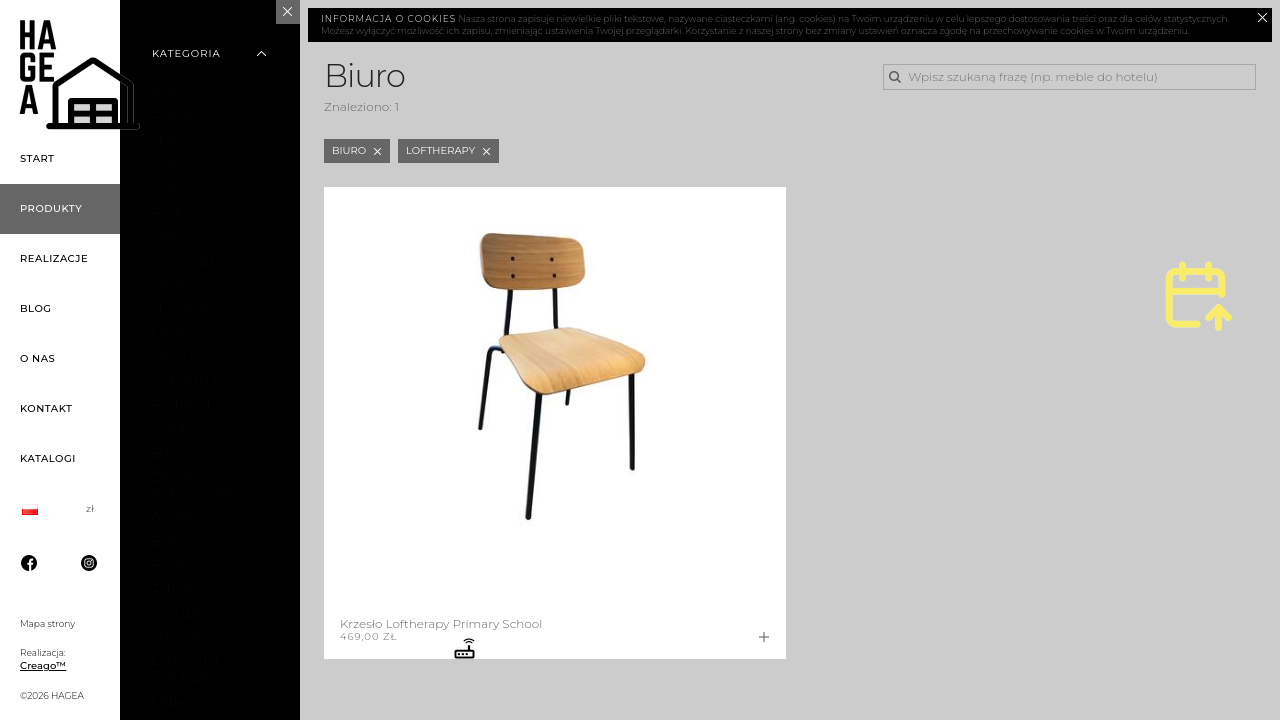 The image size is (1280, 720). What do you see at coordinates (93, 98) in the screenshot?
I see `access garage or parking settings` at bounding box center [93, 98].